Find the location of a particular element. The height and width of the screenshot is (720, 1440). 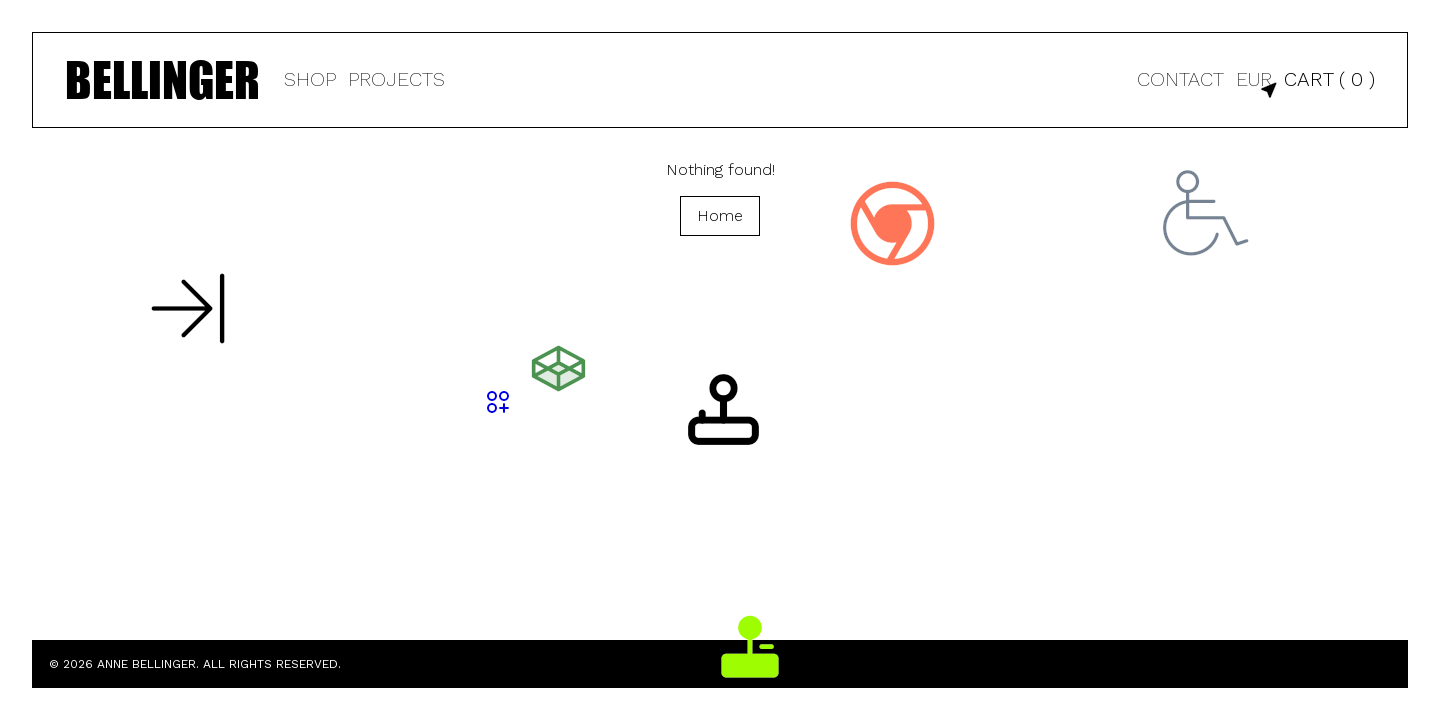

access game controls or gaming settings is located at coordinates (750, 649).